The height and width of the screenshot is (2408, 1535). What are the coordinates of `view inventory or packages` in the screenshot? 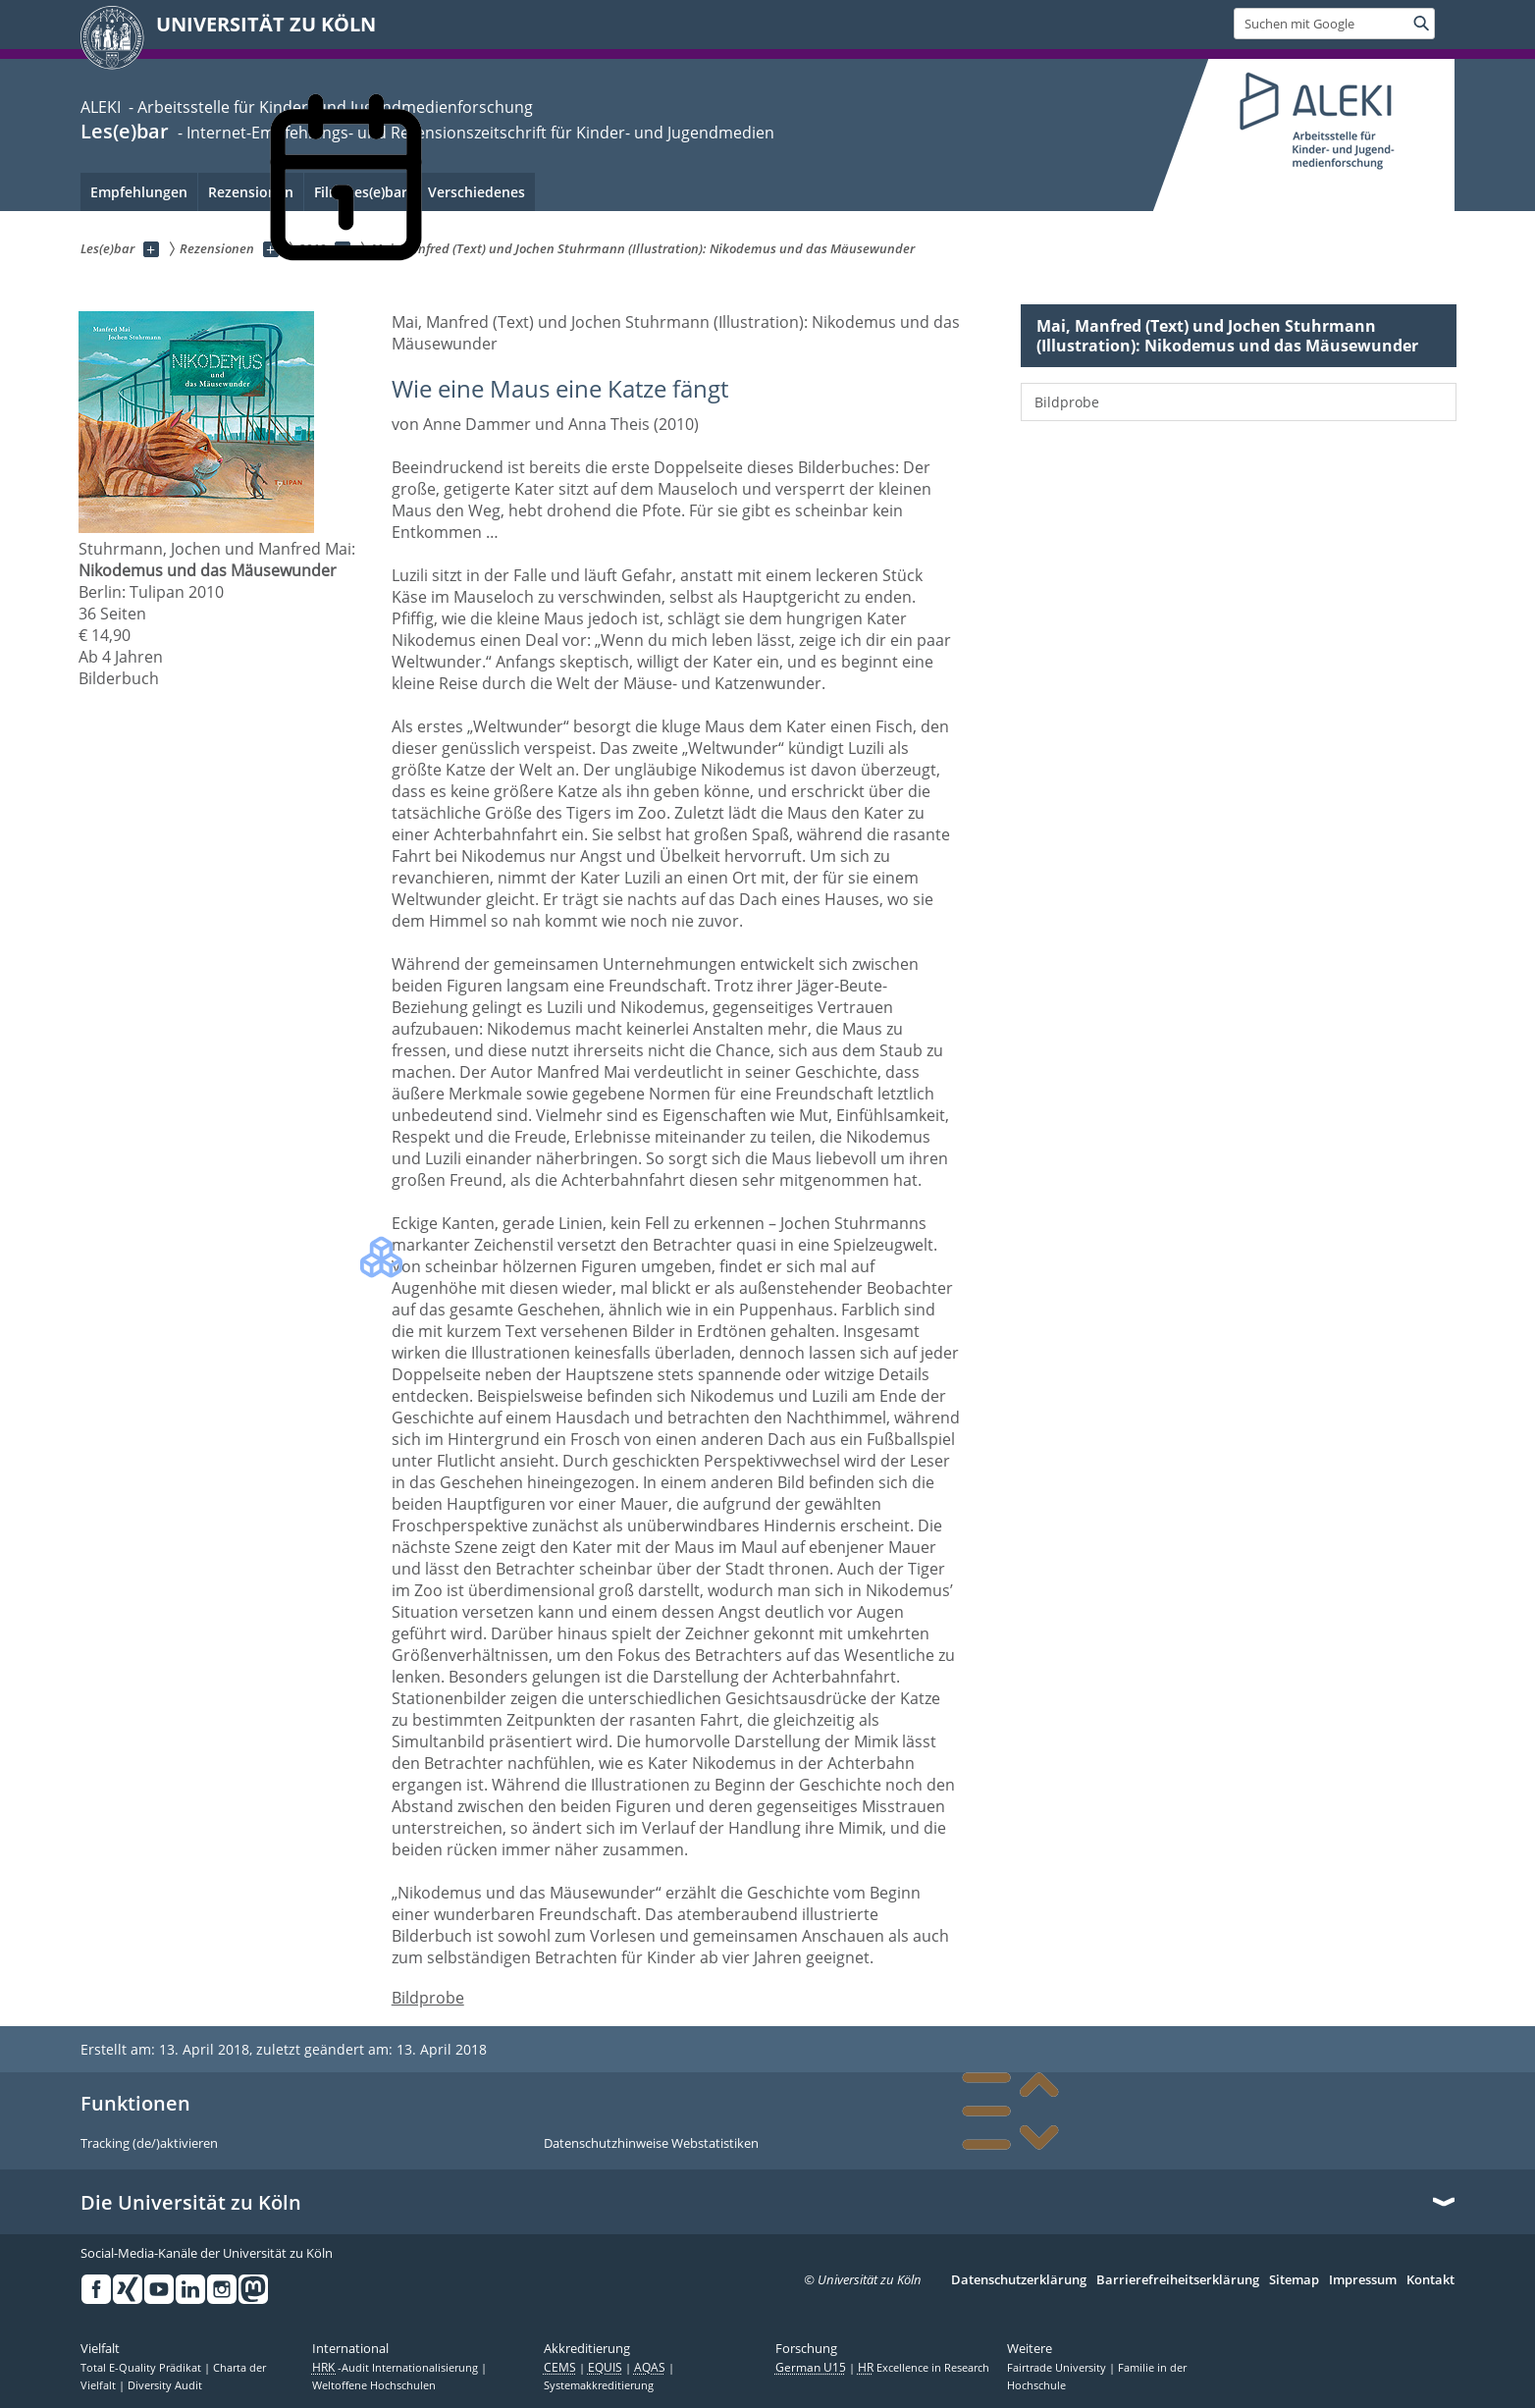 It's located at (381, 1257).